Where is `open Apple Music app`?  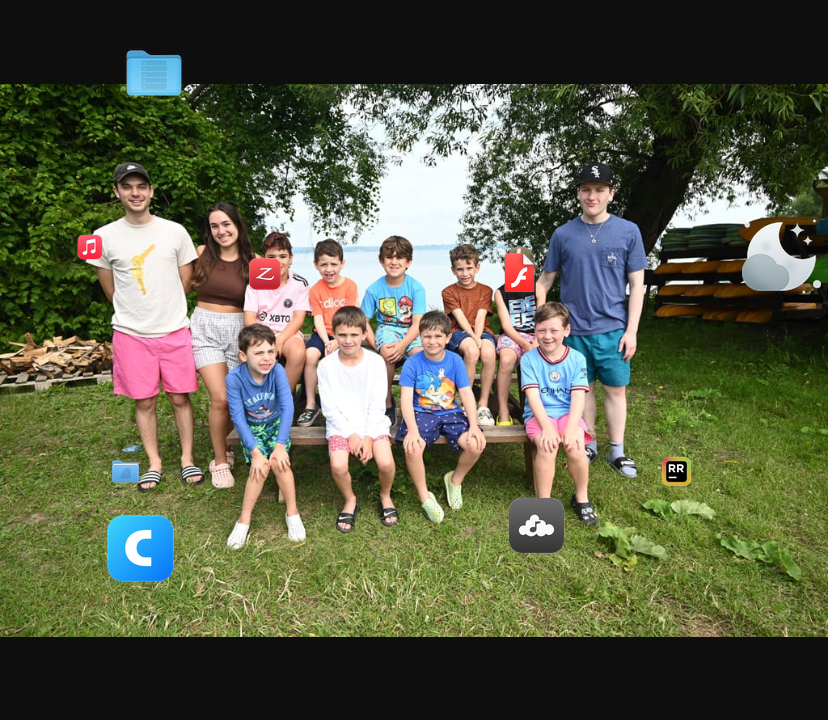
open Apple Music app is located at coordinates (90, 247).